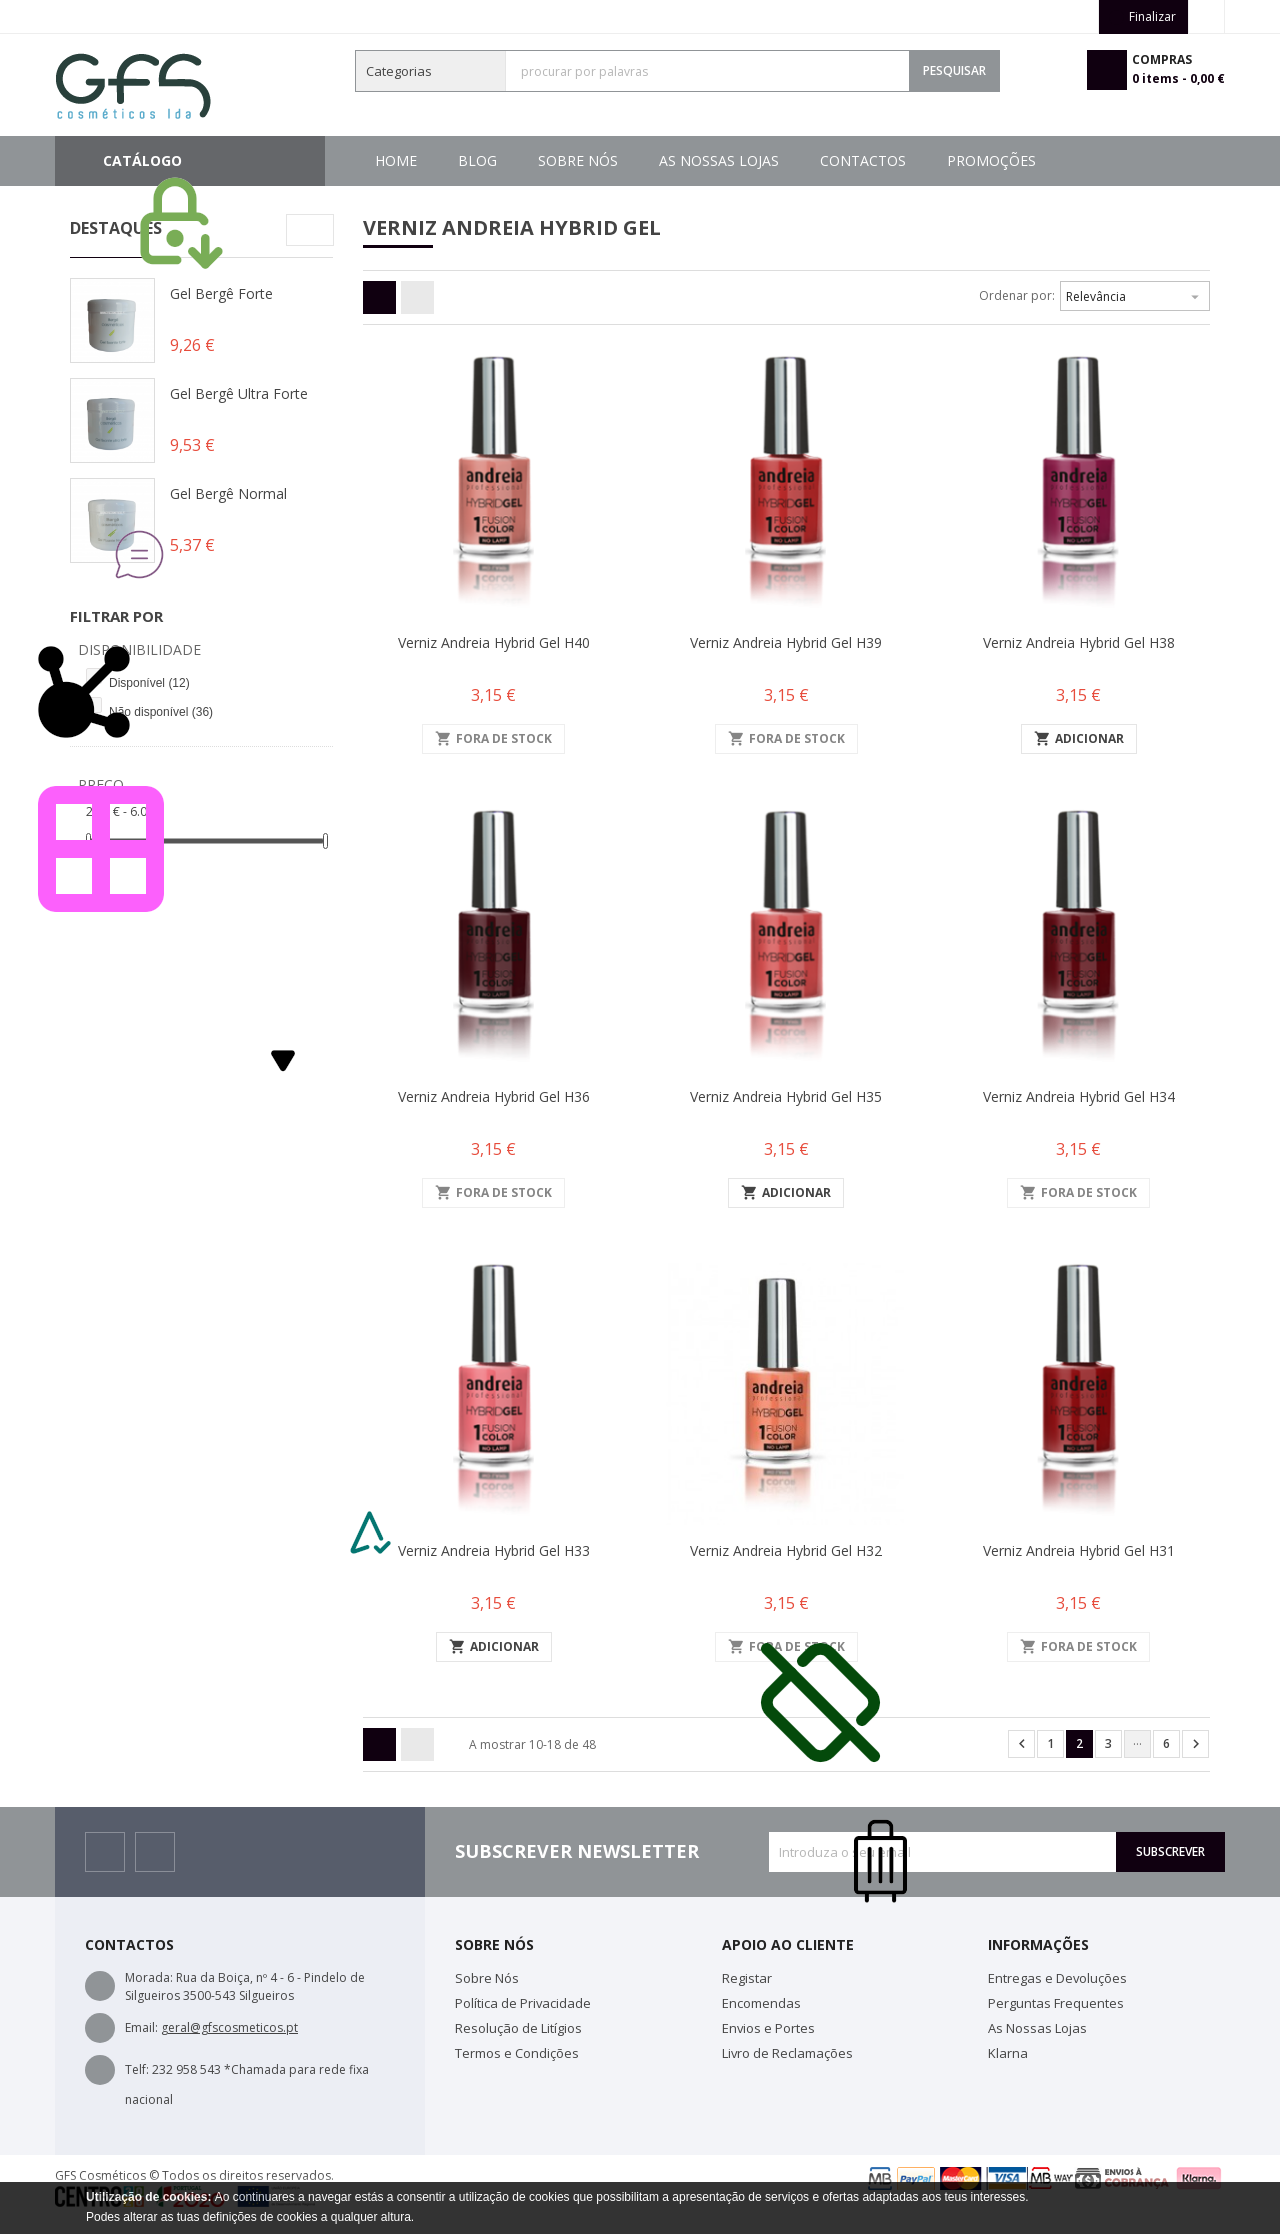 The height and width of the screenshot is (2234, 1280). I want to click on access affiliate program or referral network, so click(84, 692).